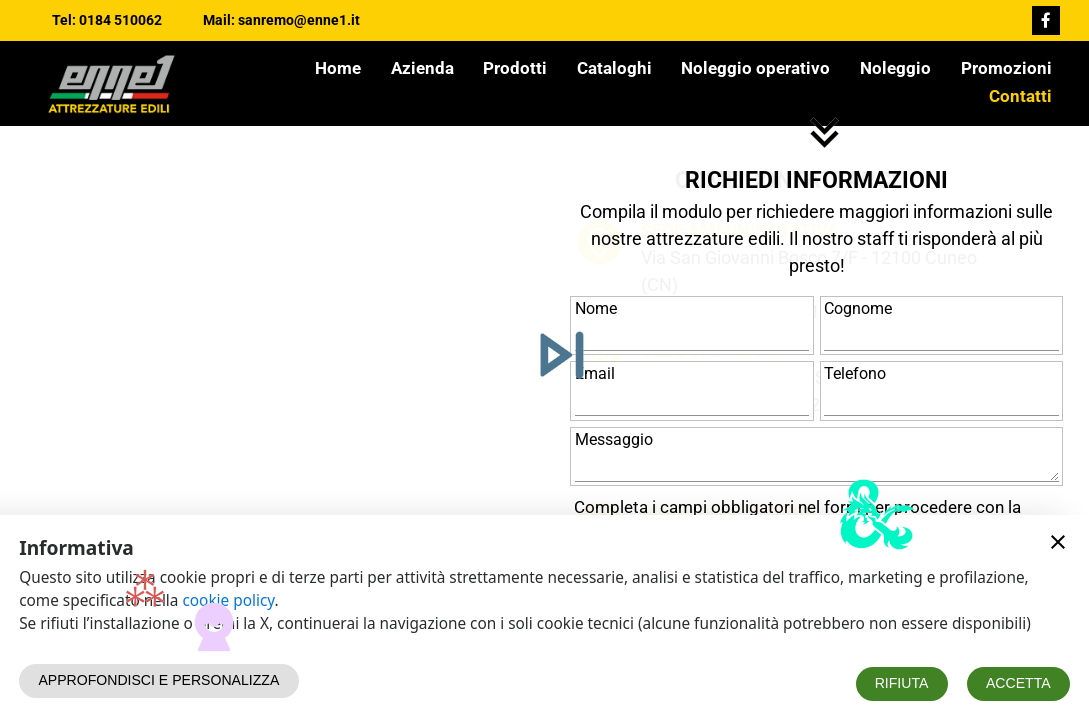 Image resolution: width=1089 pixels, height=720 pixels. Describe the element at coordinates (824, 131) in the screenshot. I see `scroll down to see more content` at that location.